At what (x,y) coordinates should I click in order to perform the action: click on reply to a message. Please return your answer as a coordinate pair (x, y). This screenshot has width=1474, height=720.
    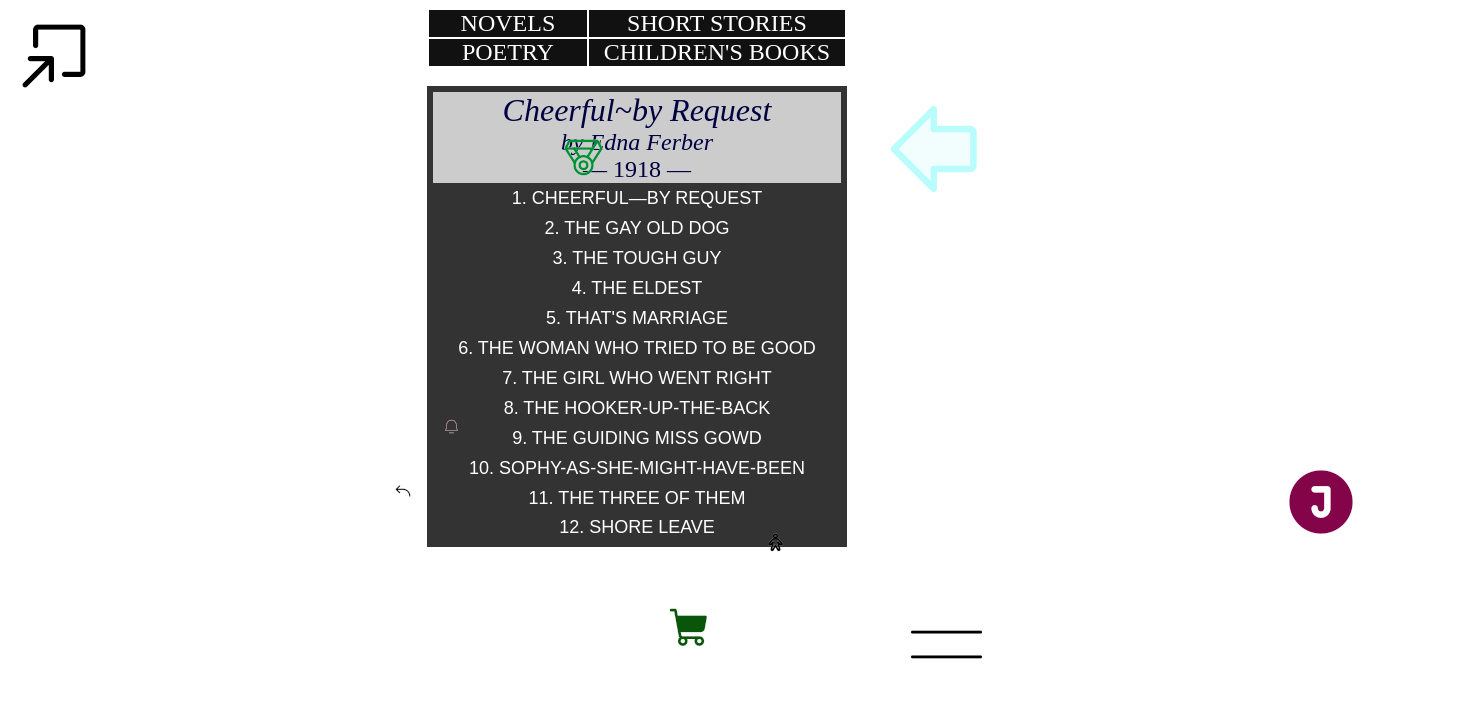
    Looking at the image, I should click on (403, 491).